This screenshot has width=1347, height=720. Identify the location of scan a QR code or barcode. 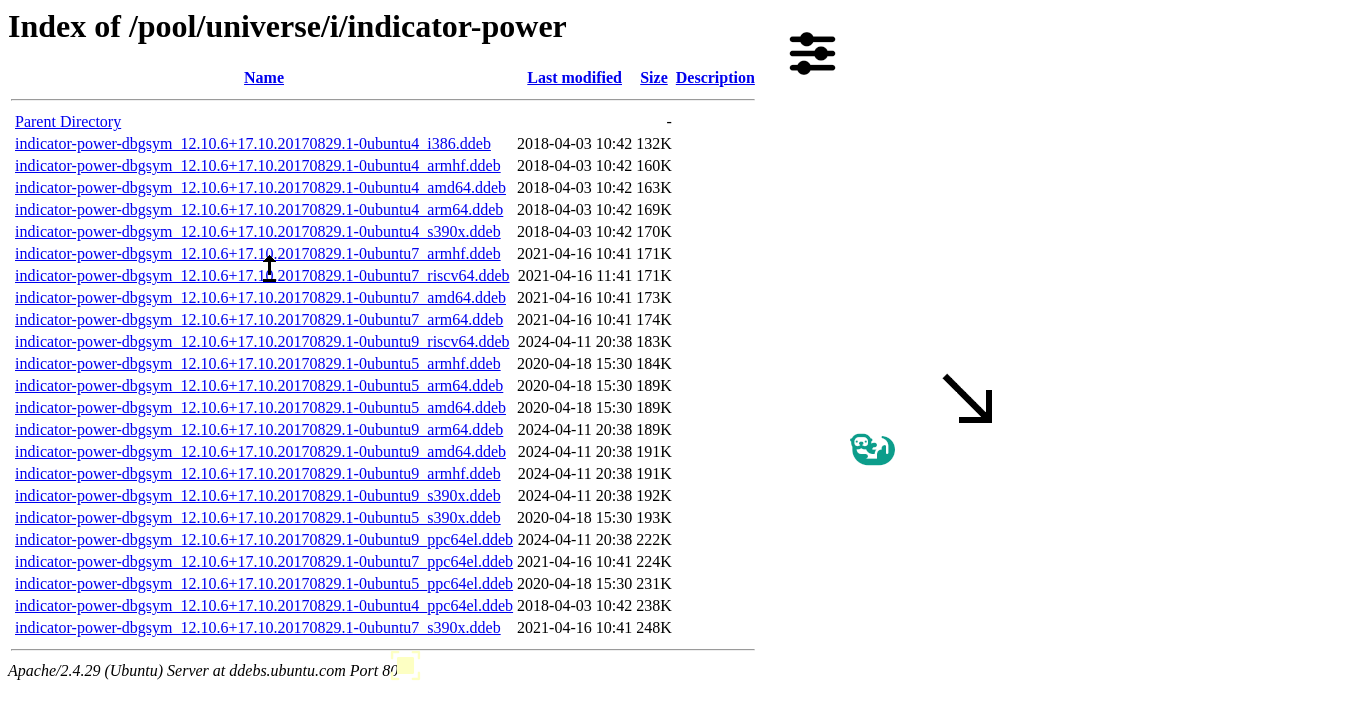
(405, 665).